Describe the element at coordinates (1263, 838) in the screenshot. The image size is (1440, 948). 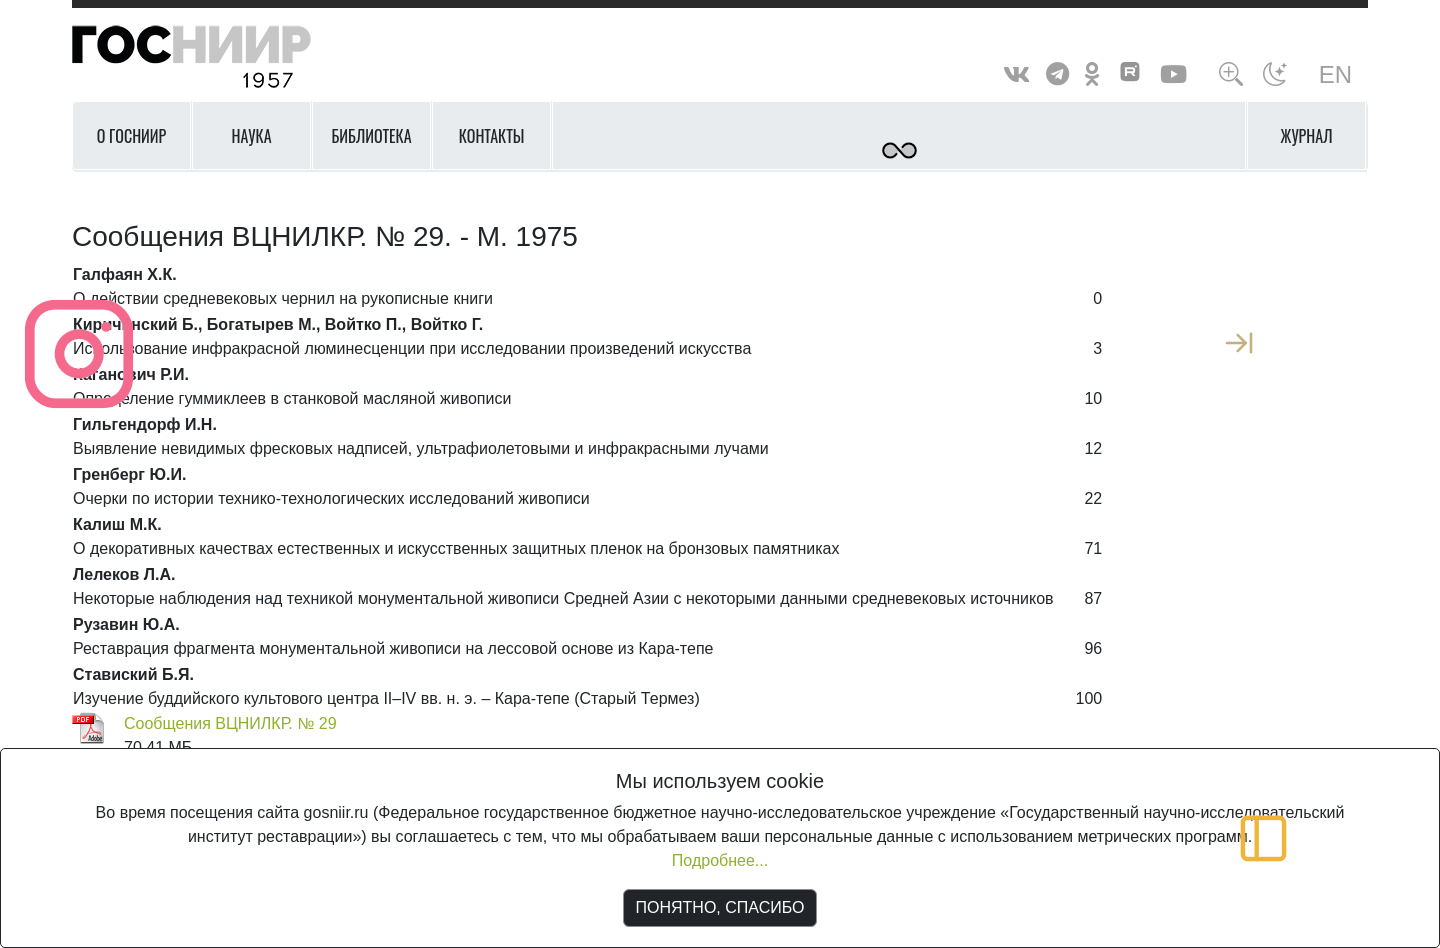
I see `toggle the left sidebar panel` at that location.